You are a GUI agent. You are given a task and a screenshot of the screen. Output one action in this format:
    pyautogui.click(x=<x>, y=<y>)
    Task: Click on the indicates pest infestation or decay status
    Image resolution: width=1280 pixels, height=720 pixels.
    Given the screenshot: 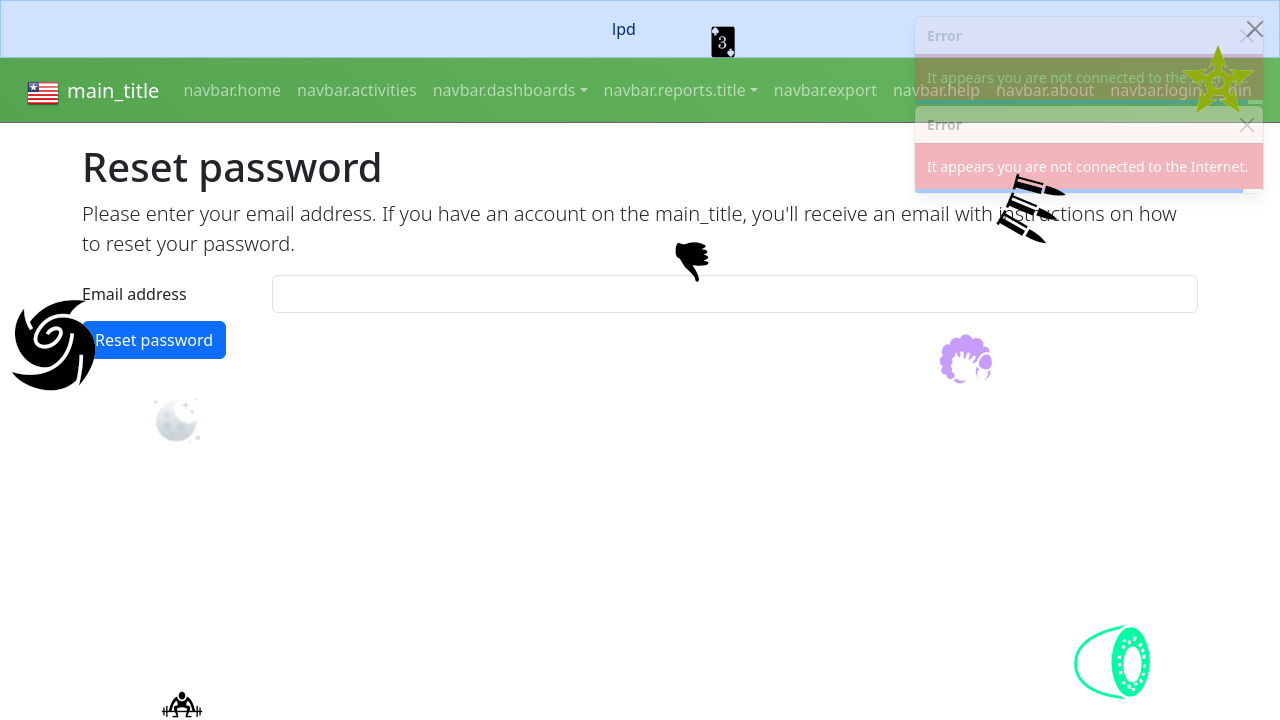 What is the action you would take?
    pyautogui.click(x=965, y=360)
    